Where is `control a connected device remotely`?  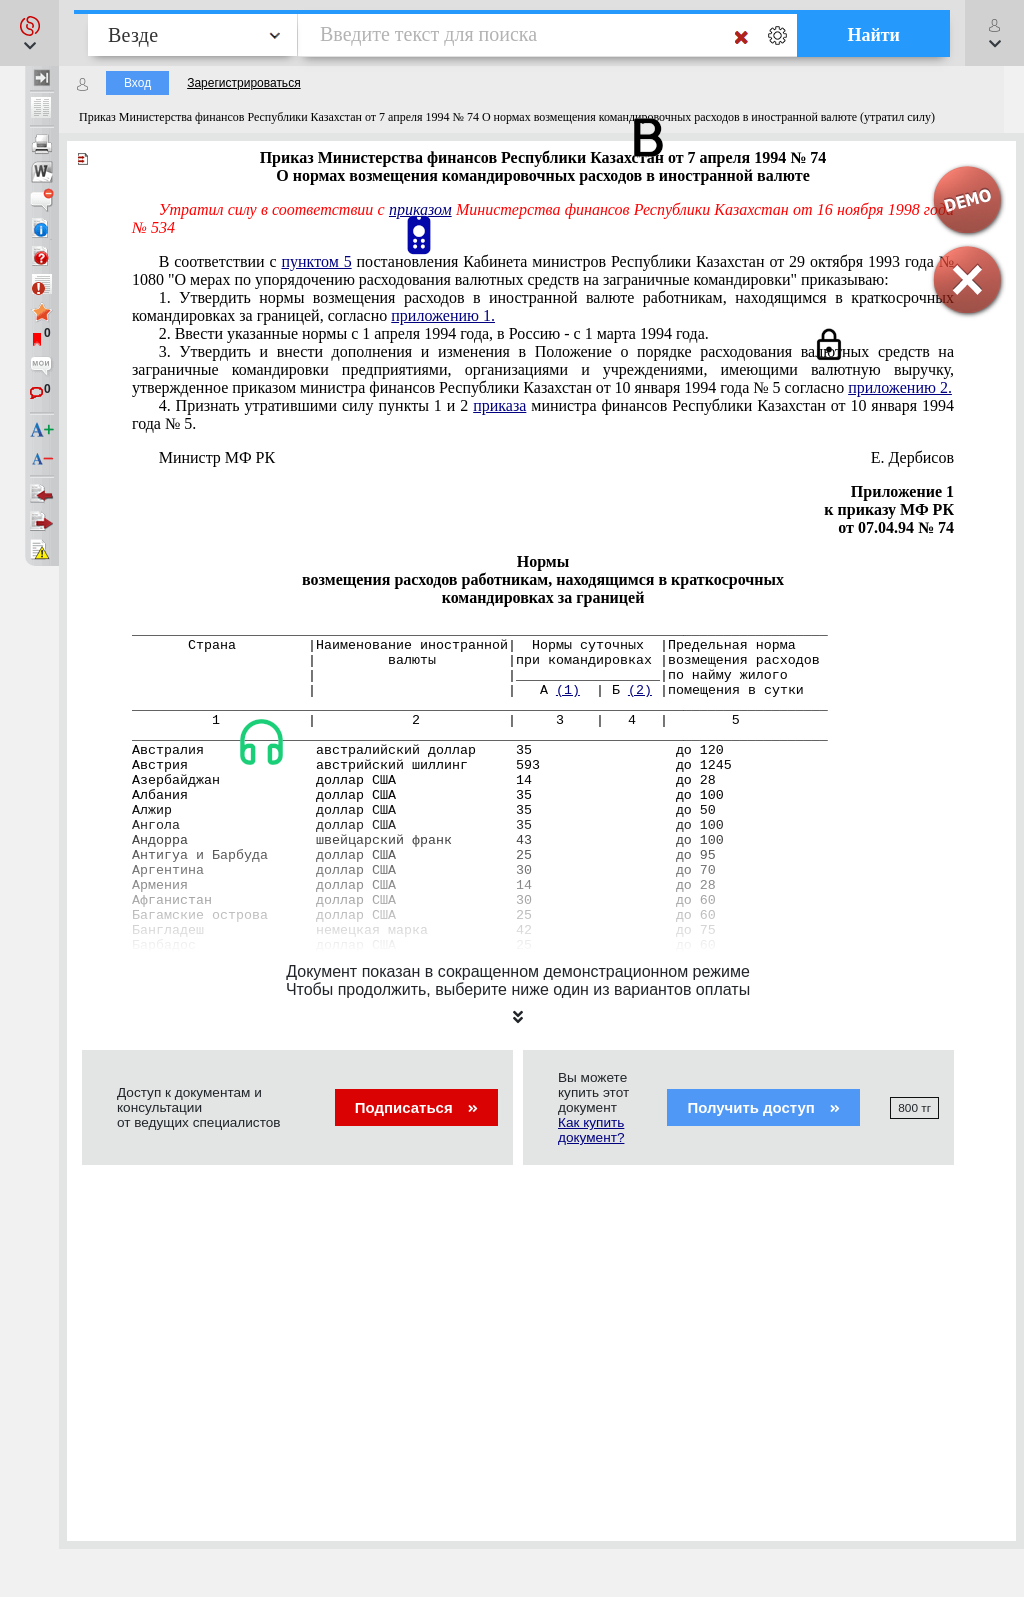 control a connected device remotely is located at coordinates (419, 235).